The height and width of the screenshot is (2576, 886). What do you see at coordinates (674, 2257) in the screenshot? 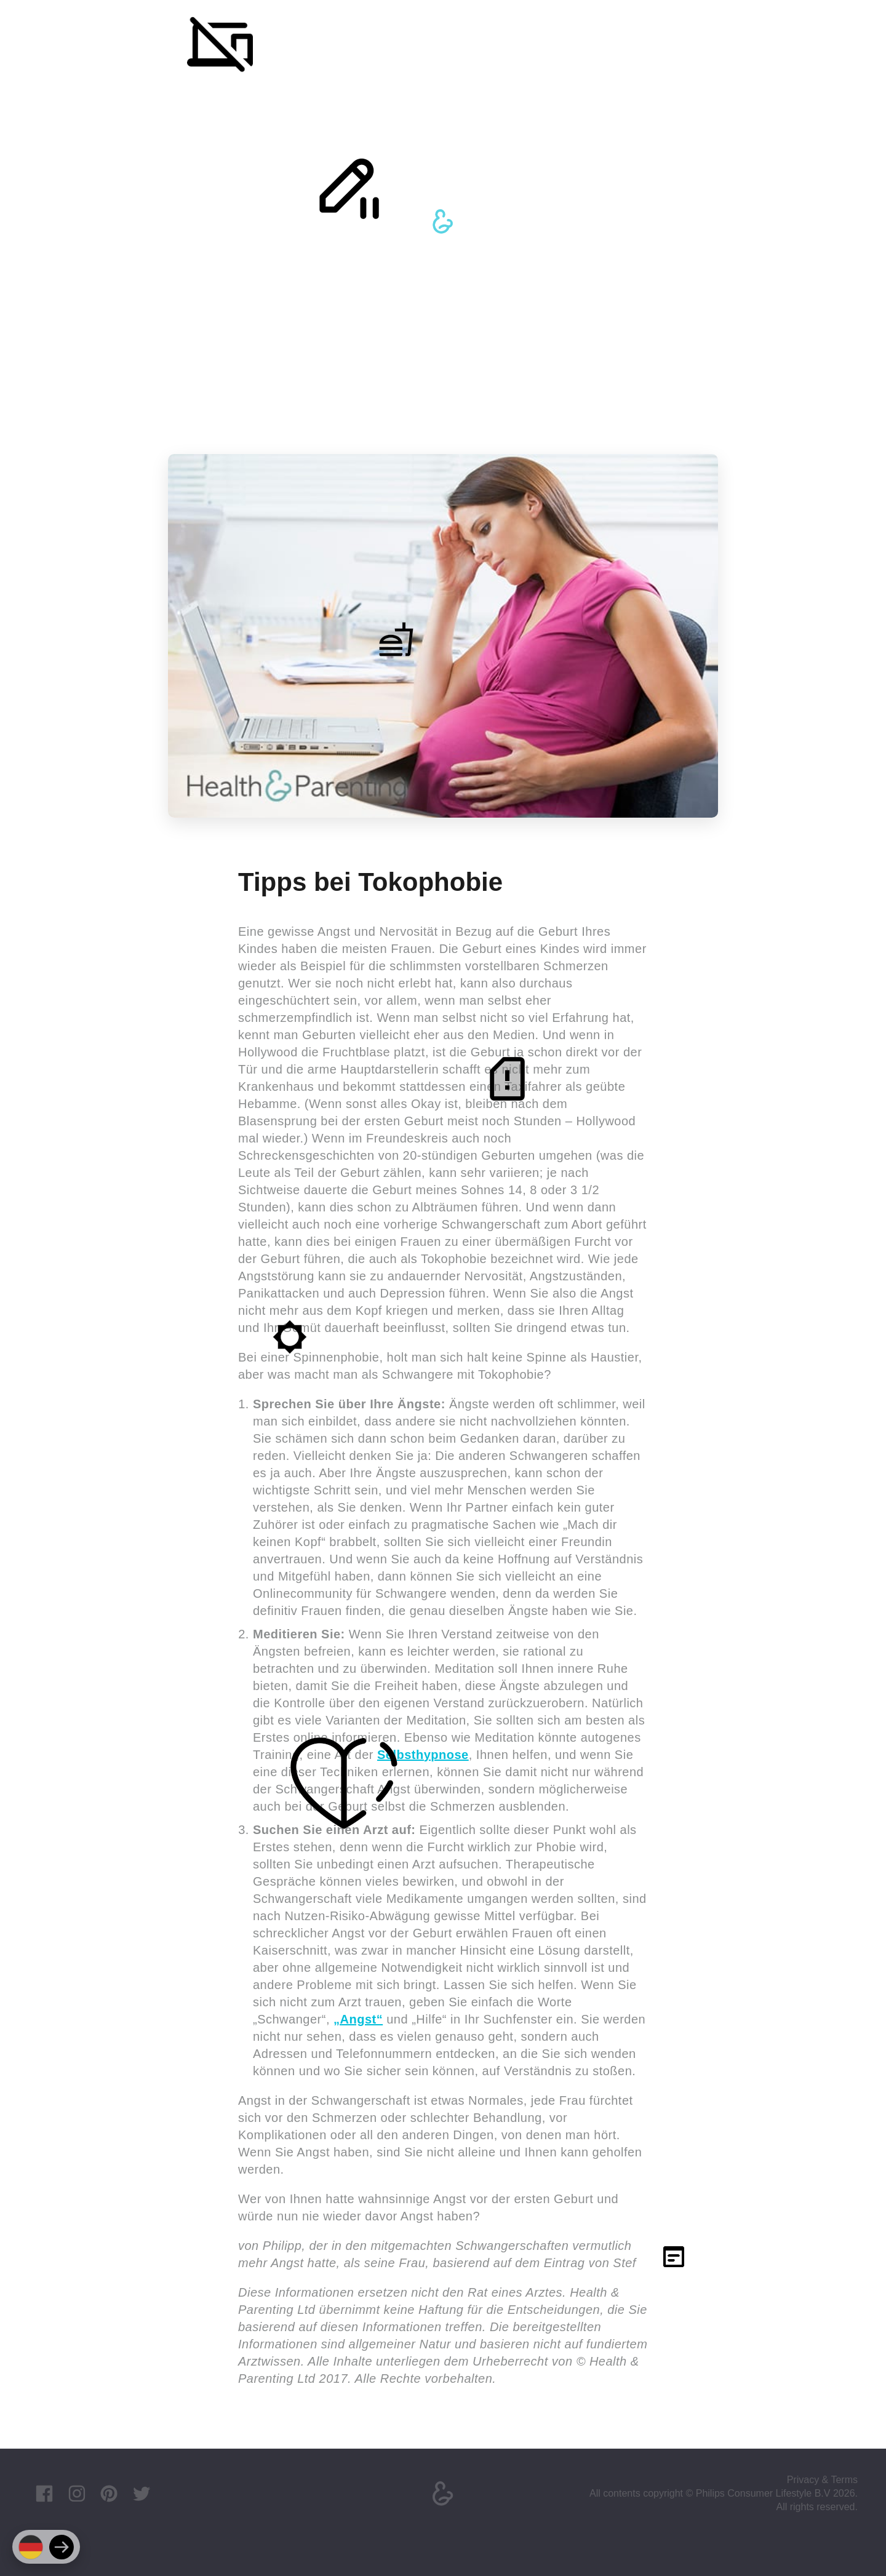
I see `open rich text editor` at bounding box center [674, 2257].